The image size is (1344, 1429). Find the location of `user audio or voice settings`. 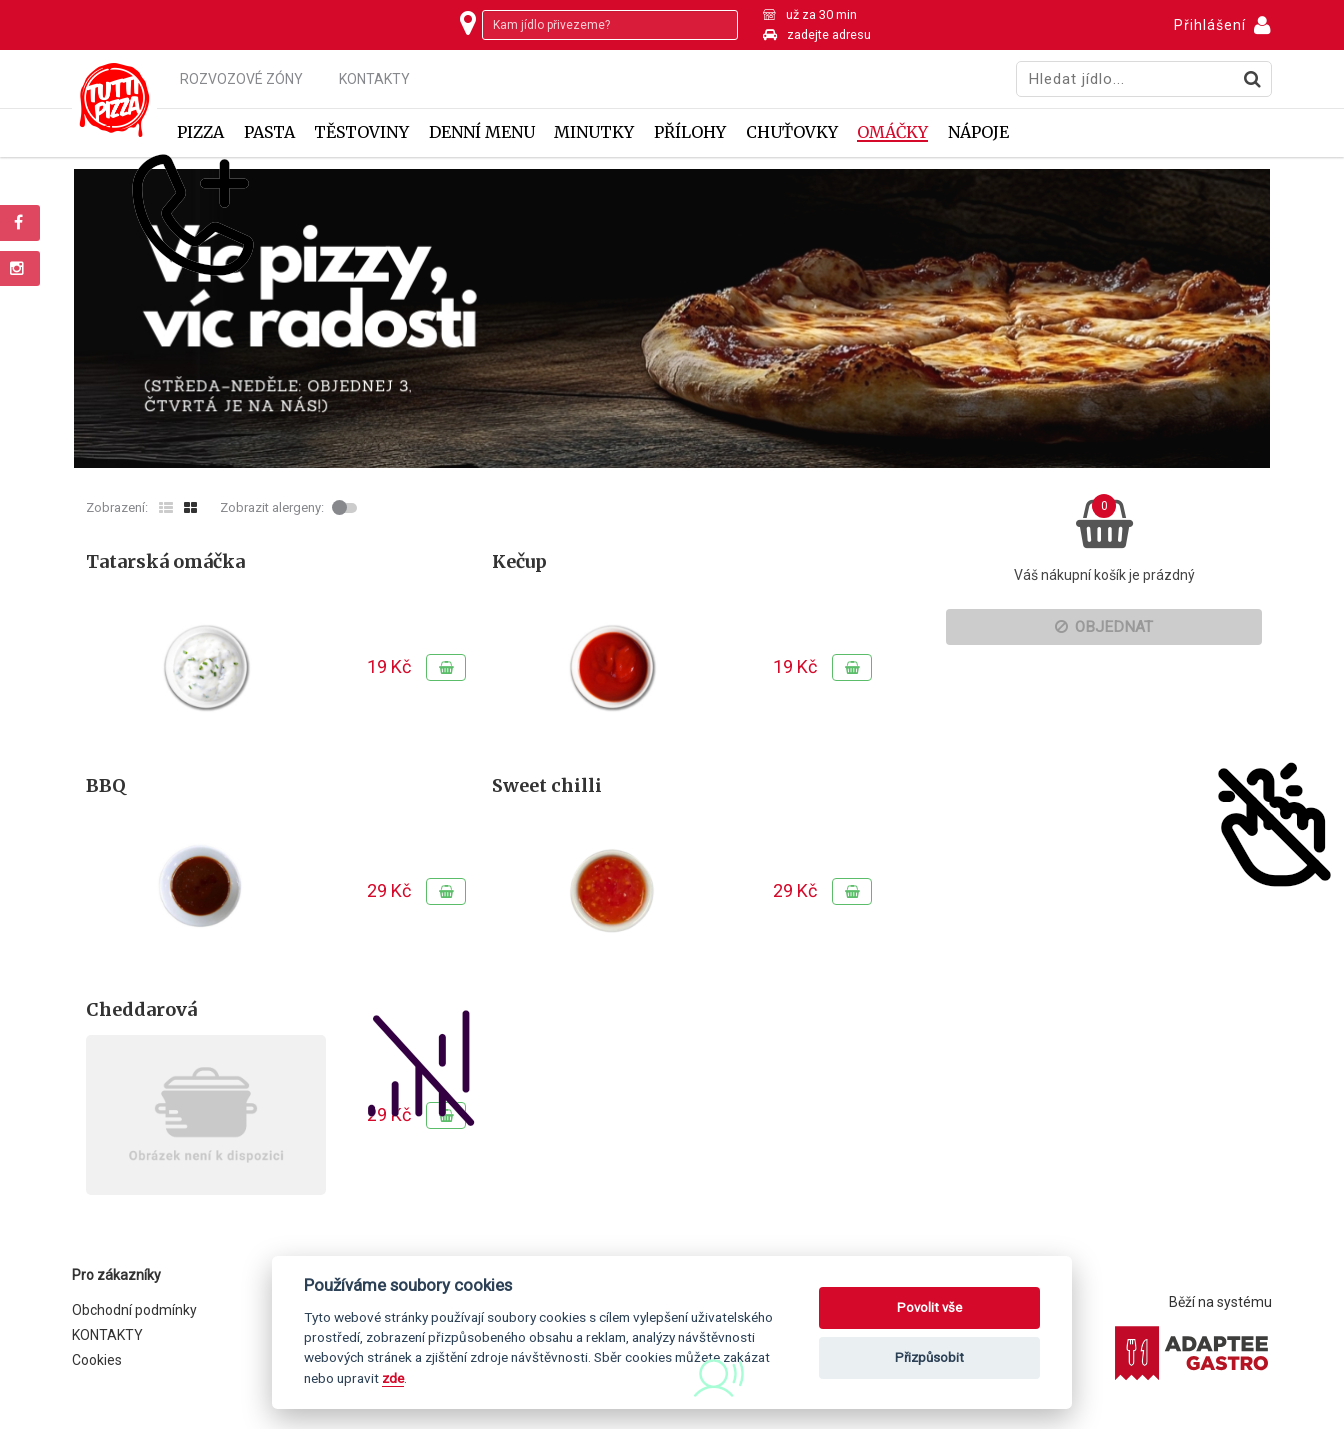

user audio or voice settings is located at coordinates (718, 1378).